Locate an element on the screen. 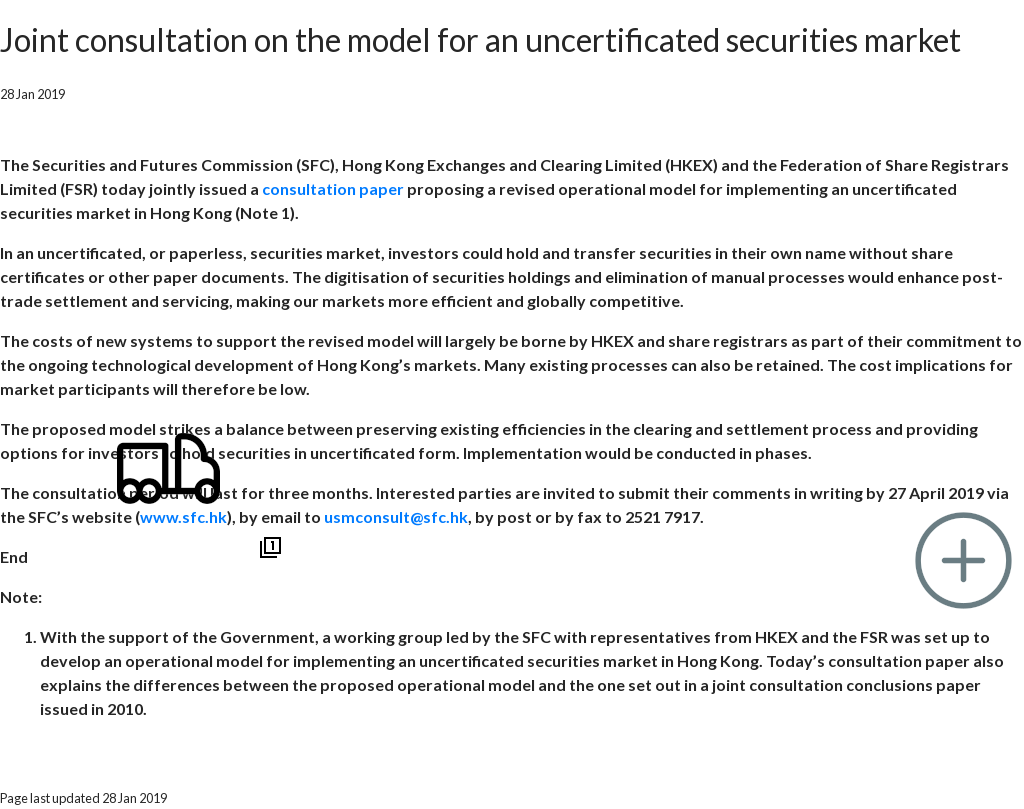  indicates first item in a numbered sequence or filter is located at coordinates (270, 547).